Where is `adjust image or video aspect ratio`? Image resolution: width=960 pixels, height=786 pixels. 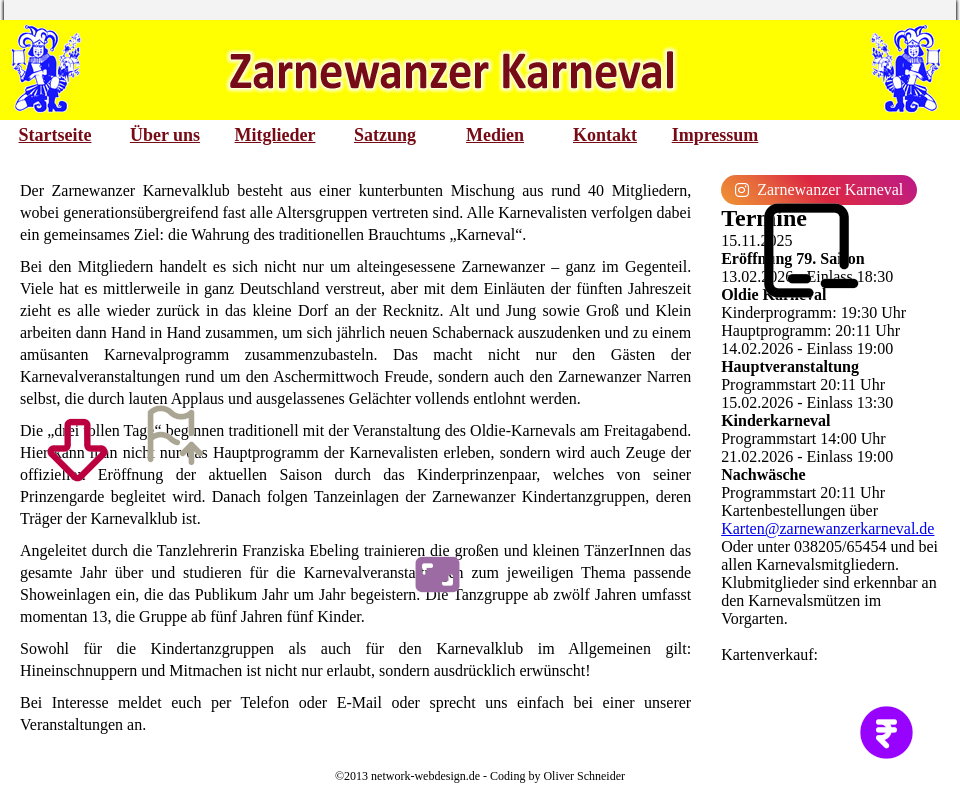 adjust image or video aspect ratio is located at coordinates (437, 574).